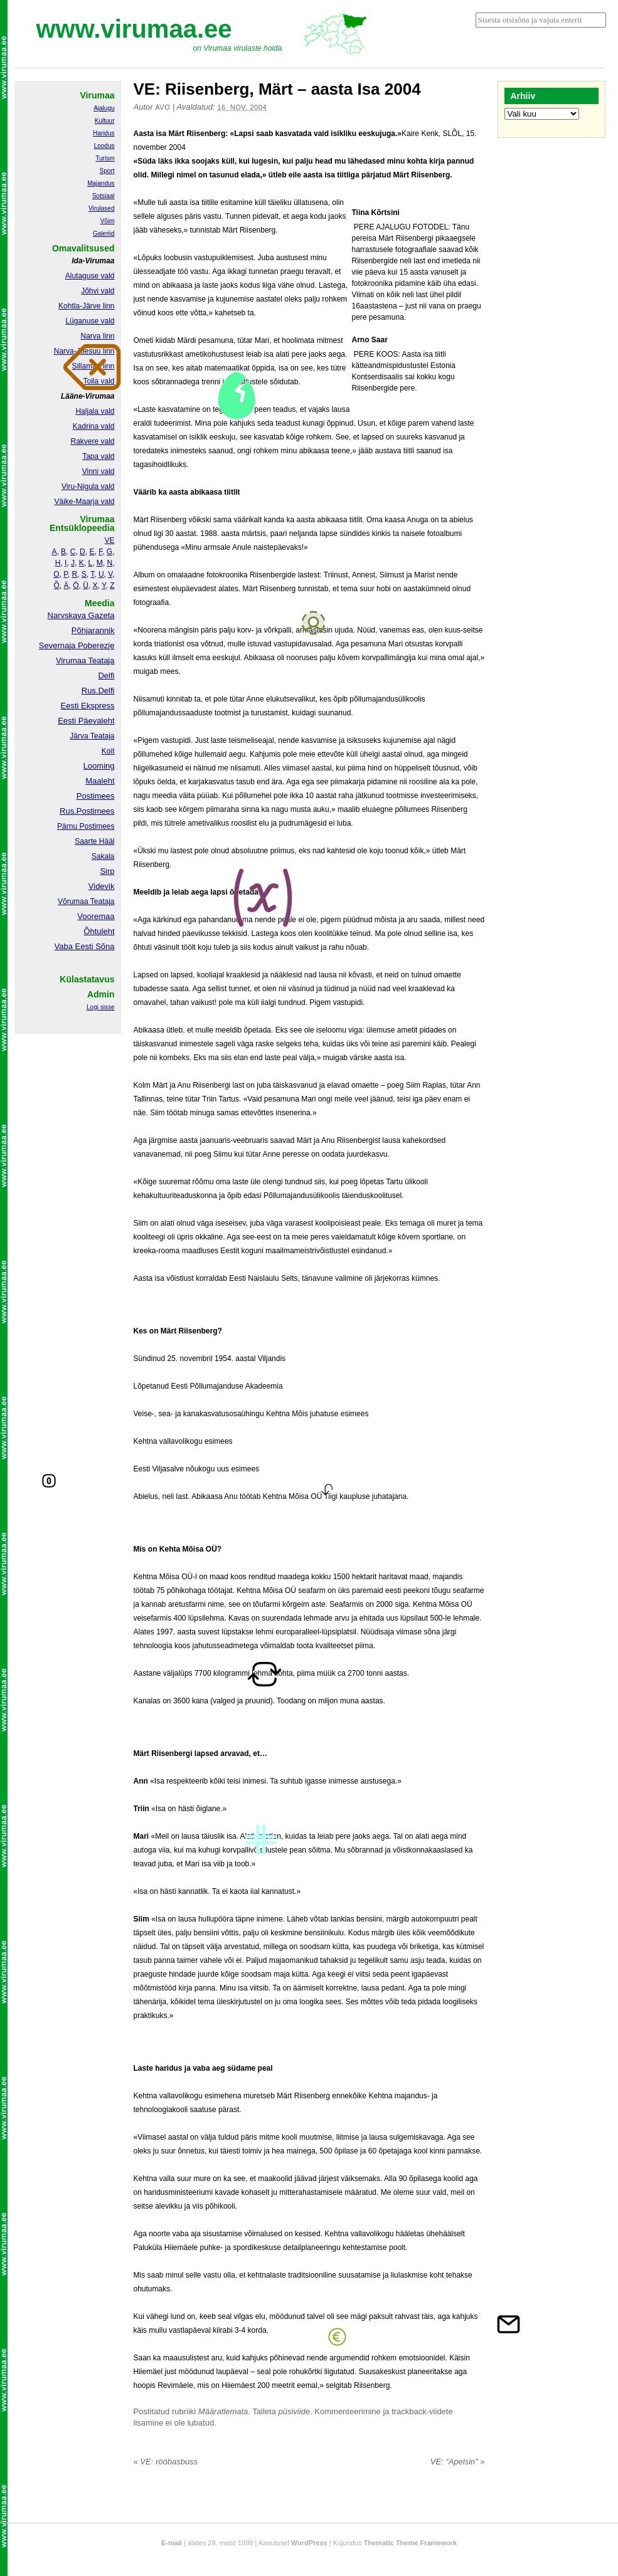 This screenshot has height=2576, width=618. I want to click on insert a variable or placeholder value, so click(263, 898).